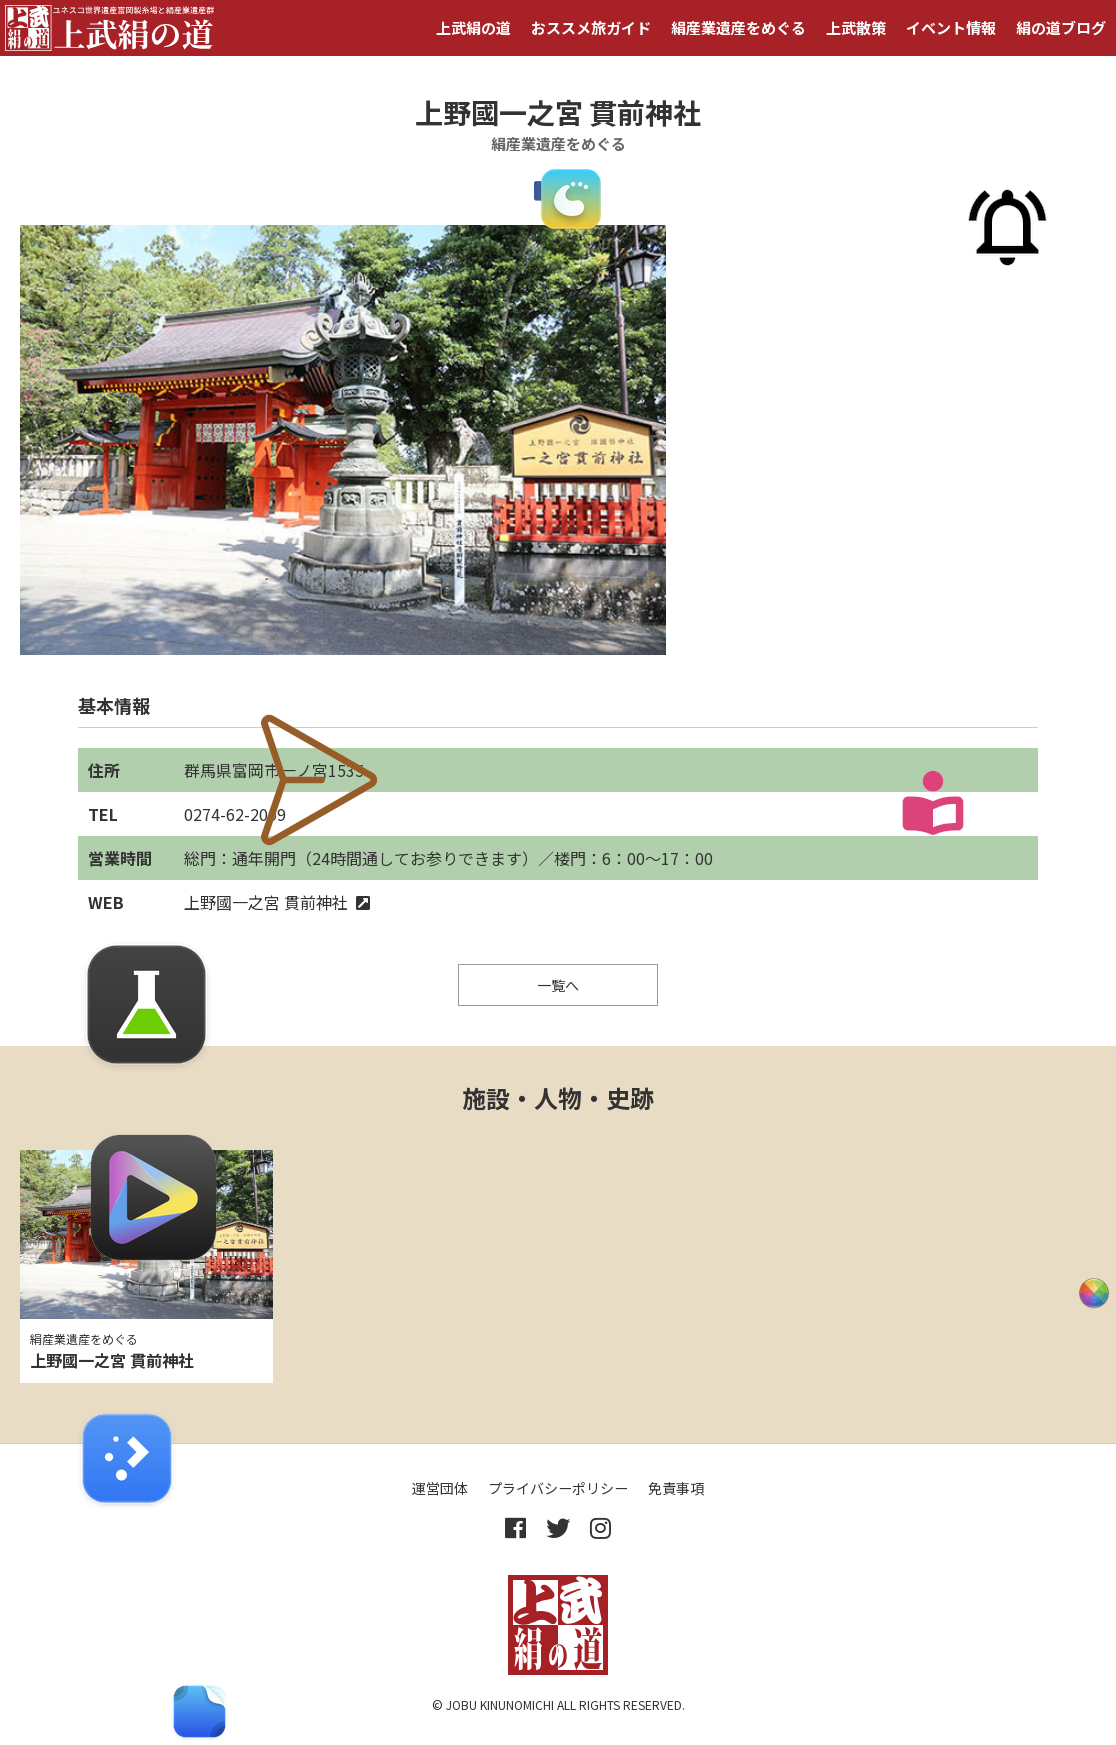 This screenshot has height=1745, width=1116. What do you see at coordinates (1007, 226) in the screenshot?
I see `indicates new or active notifications` at bounding box center [1007, 226].